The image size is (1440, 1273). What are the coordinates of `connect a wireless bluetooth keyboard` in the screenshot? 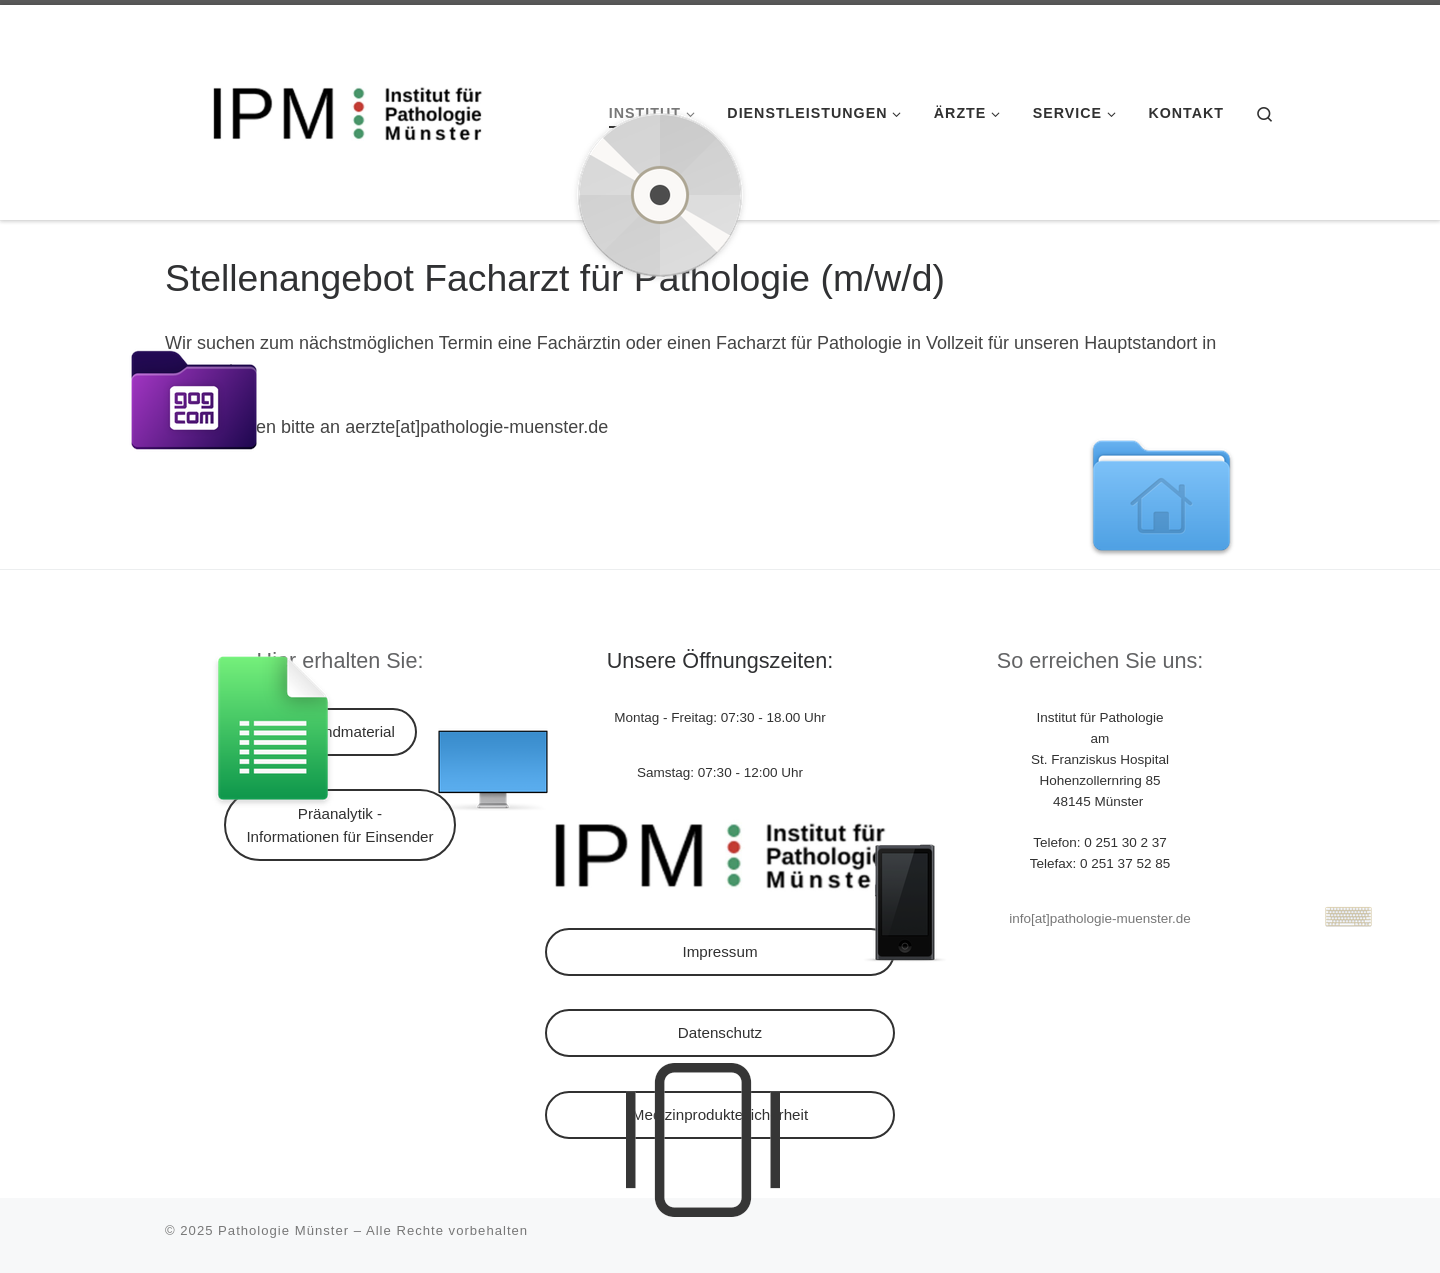 It's located at (1348, 916).